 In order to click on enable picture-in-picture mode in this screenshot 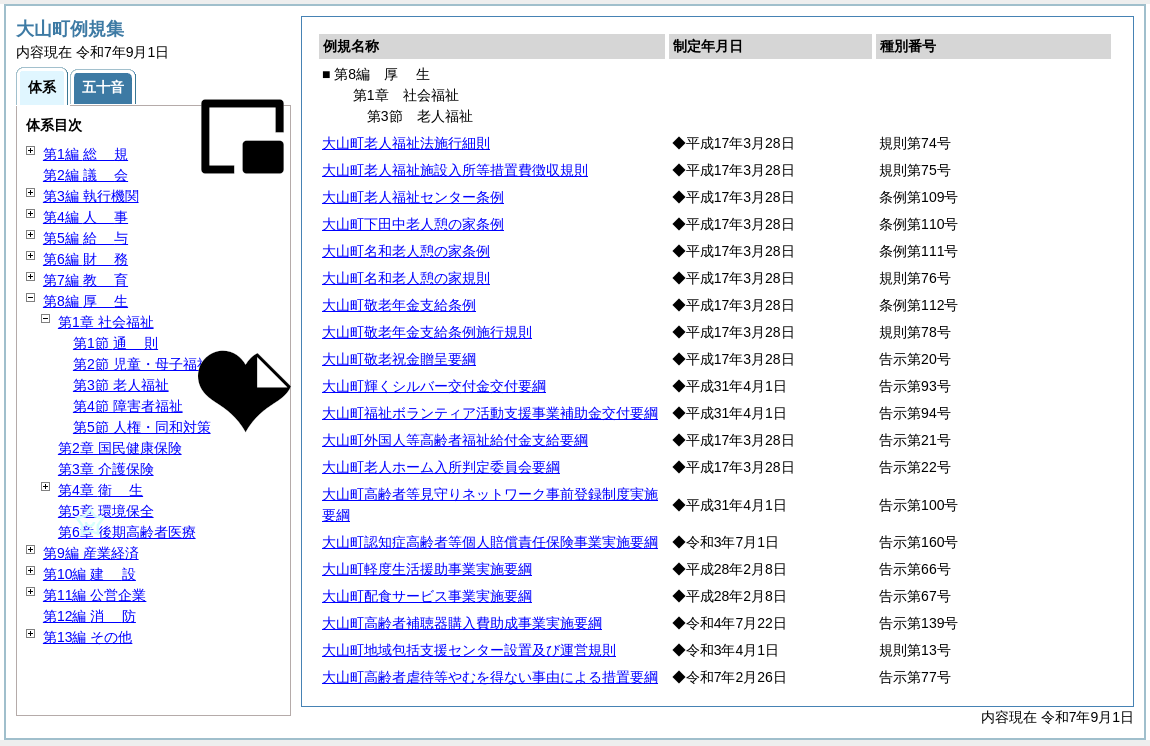, I will do `click(242, 136)`.